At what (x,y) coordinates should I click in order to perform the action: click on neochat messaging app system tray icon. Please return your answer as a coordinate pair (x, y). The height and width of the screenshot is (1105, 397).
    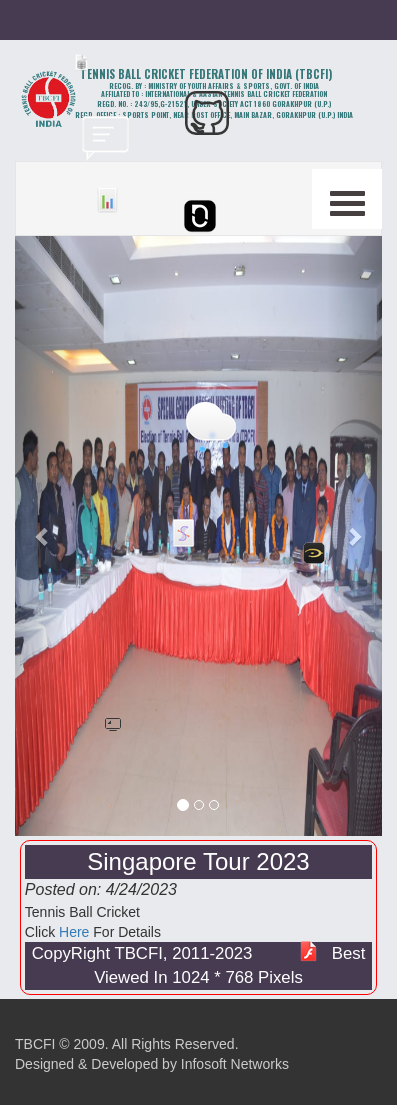
    Looking at the image, I should click on (105, 138).